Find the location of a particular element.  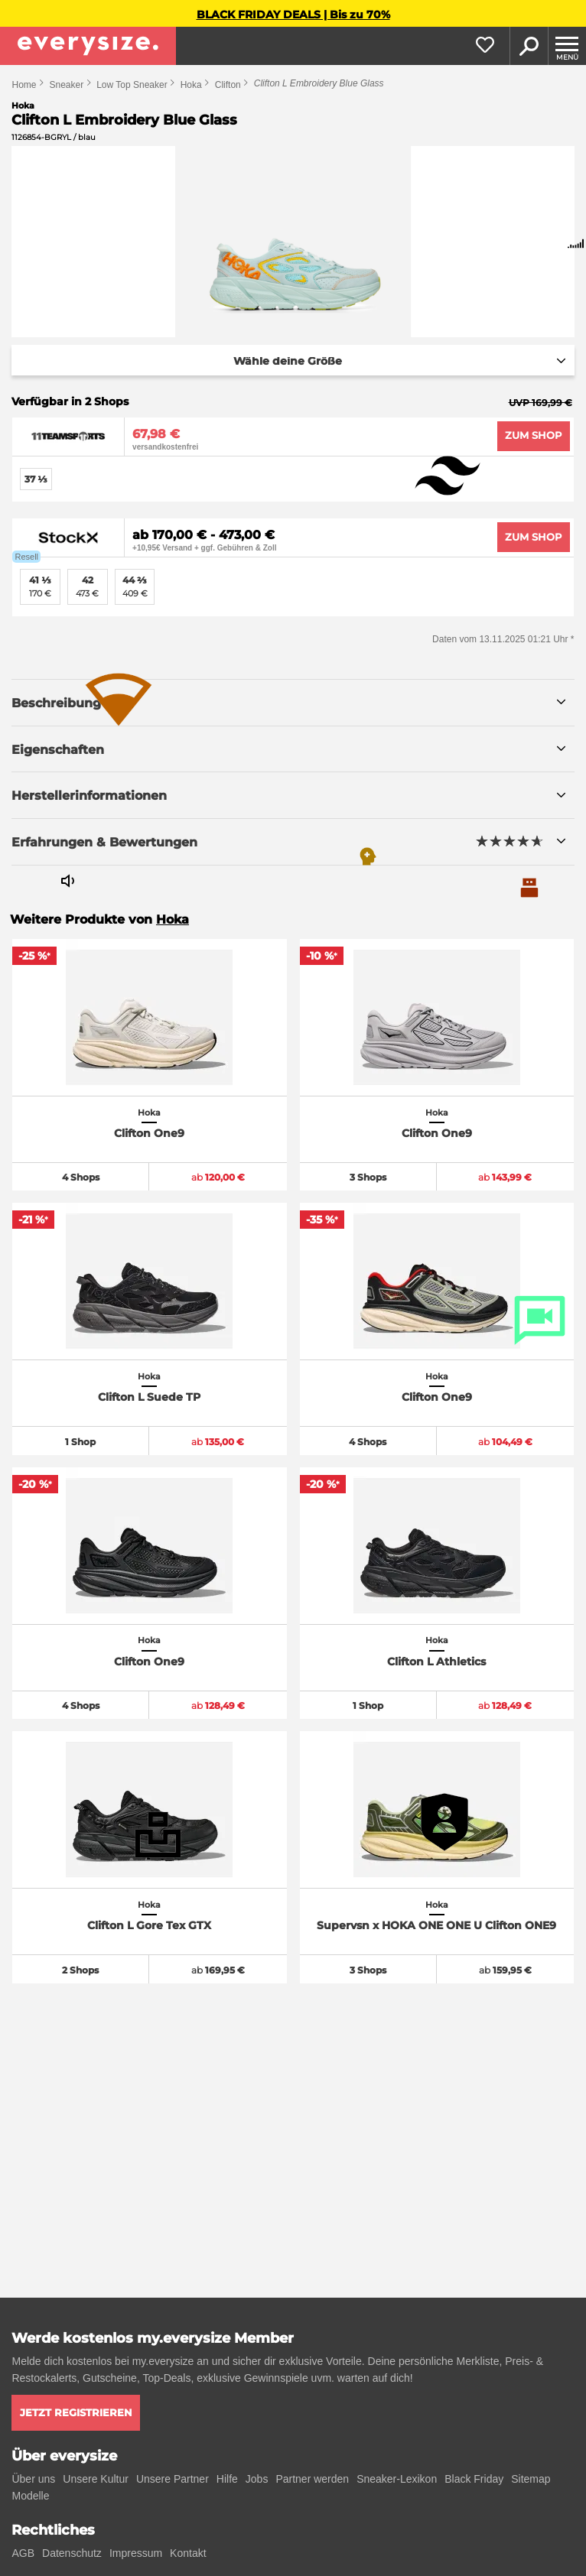

access user privacy or security settings is located at coordinates (444, 1822).